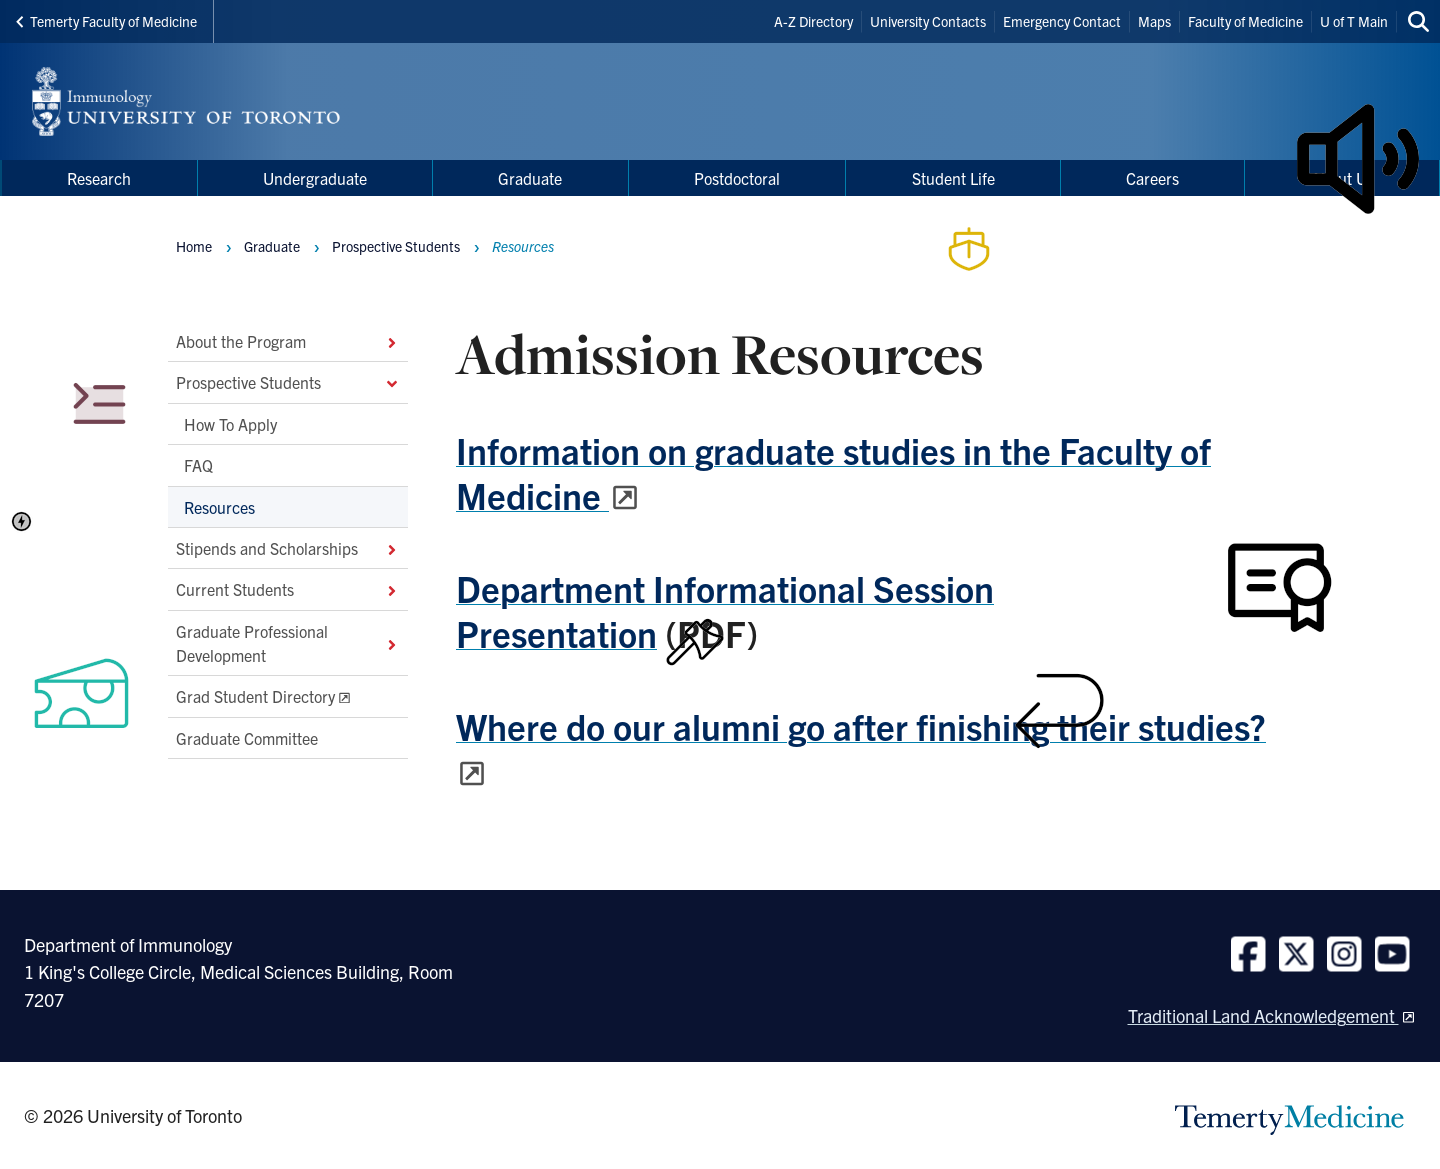 The image size is (1440, 1169). What do you see at coordinates (99, 404) in the screenshot?
I see `increase text indentation` at bounding box center [99, 404].